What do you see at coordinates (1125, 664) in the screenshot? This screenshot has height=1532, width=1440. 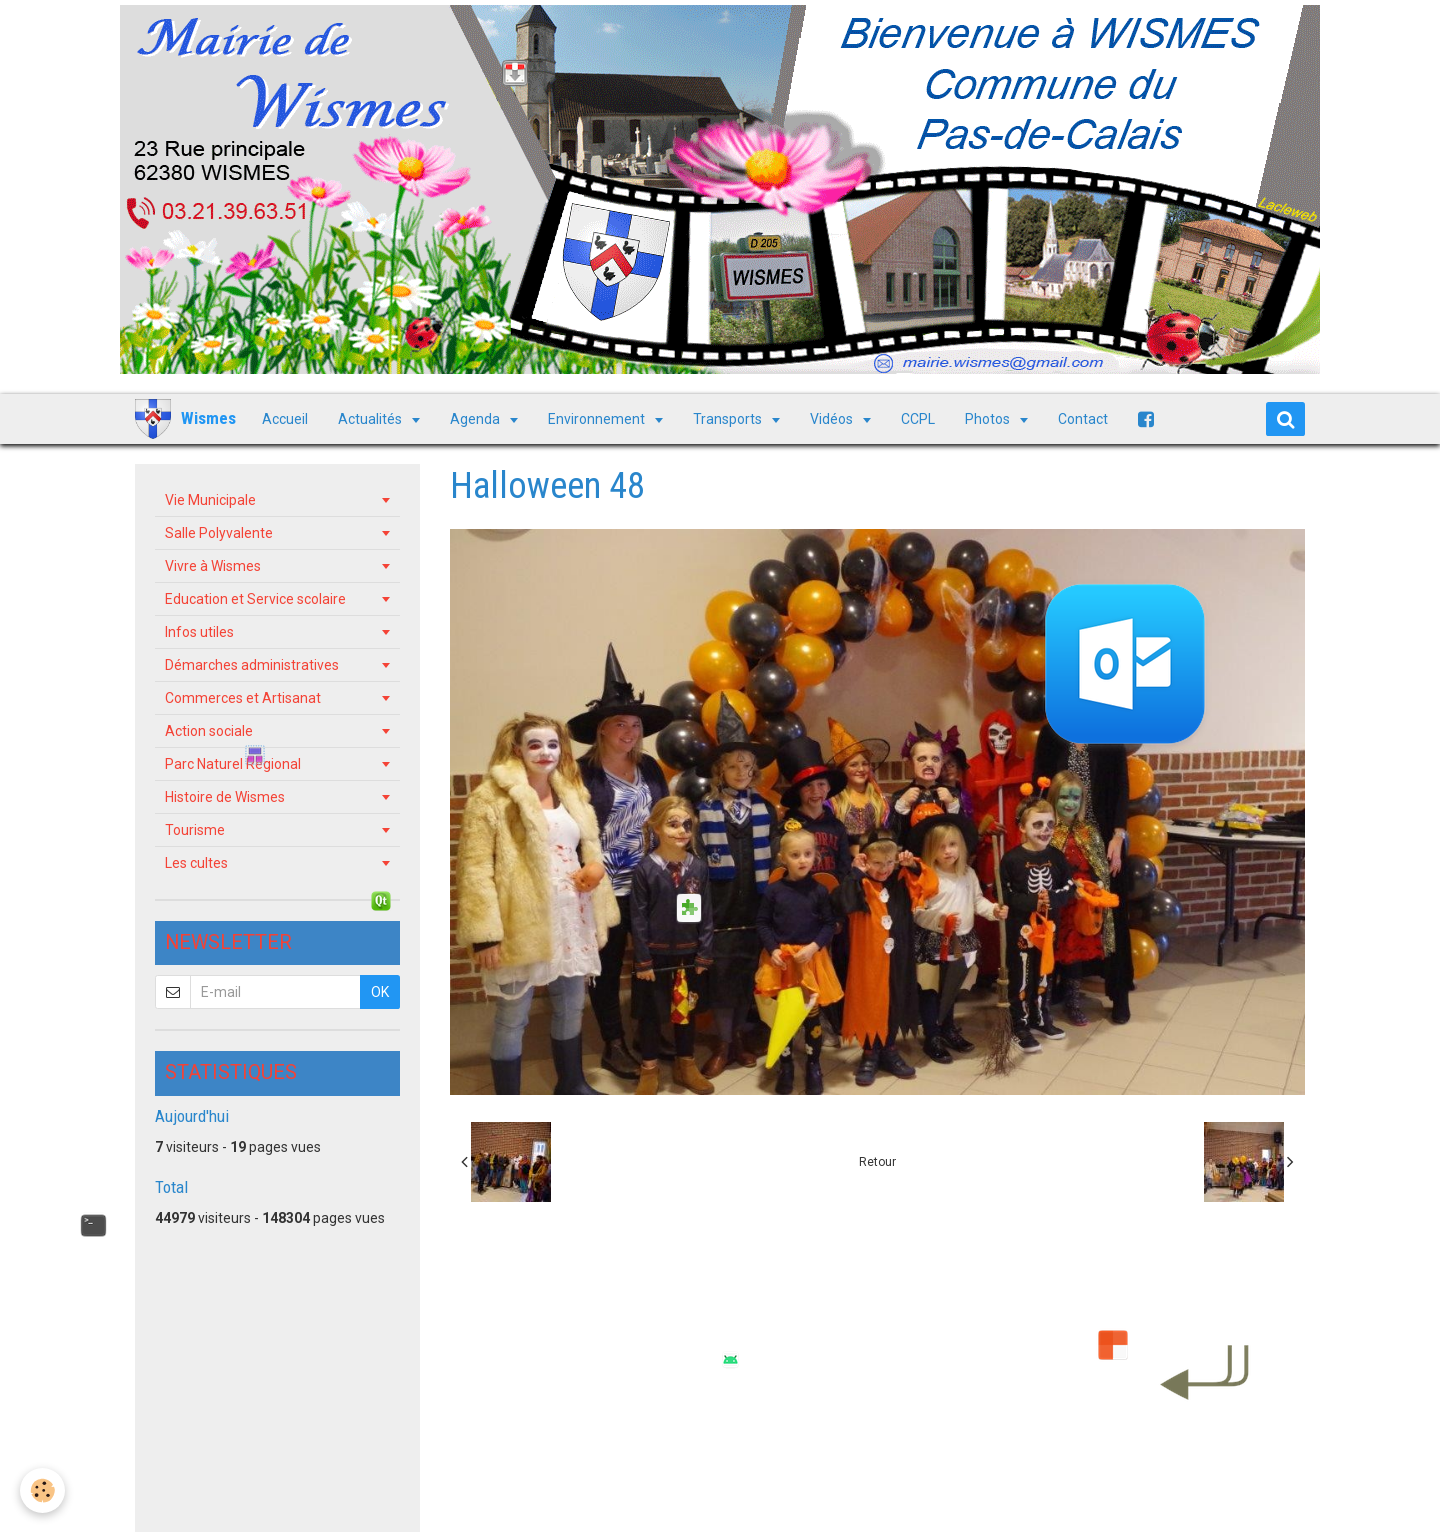 I see `open Microsoft Outlook email app` at bounding box center [1125, 664].